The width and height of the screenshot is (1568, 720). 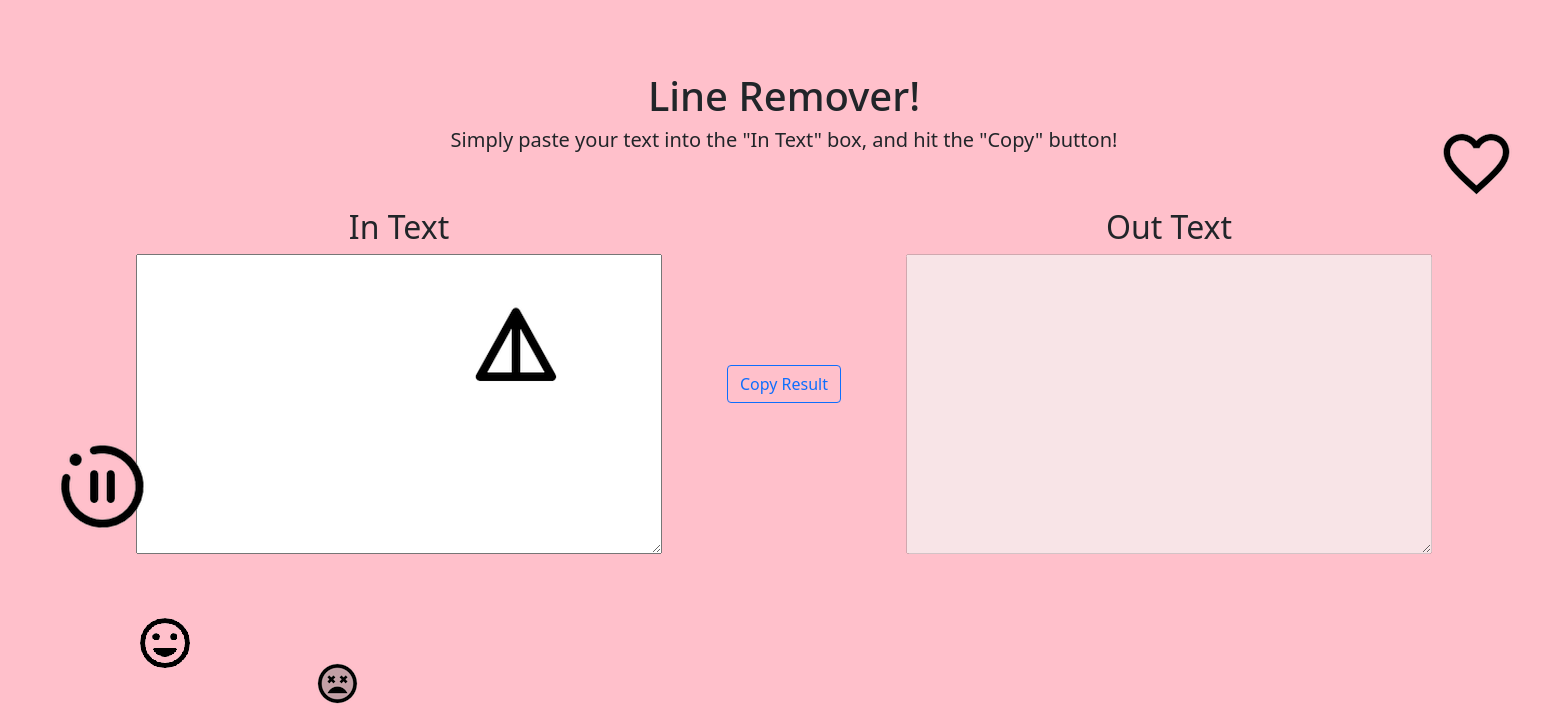 I want to click on tag people in a photo, so click(x=165, y=643).